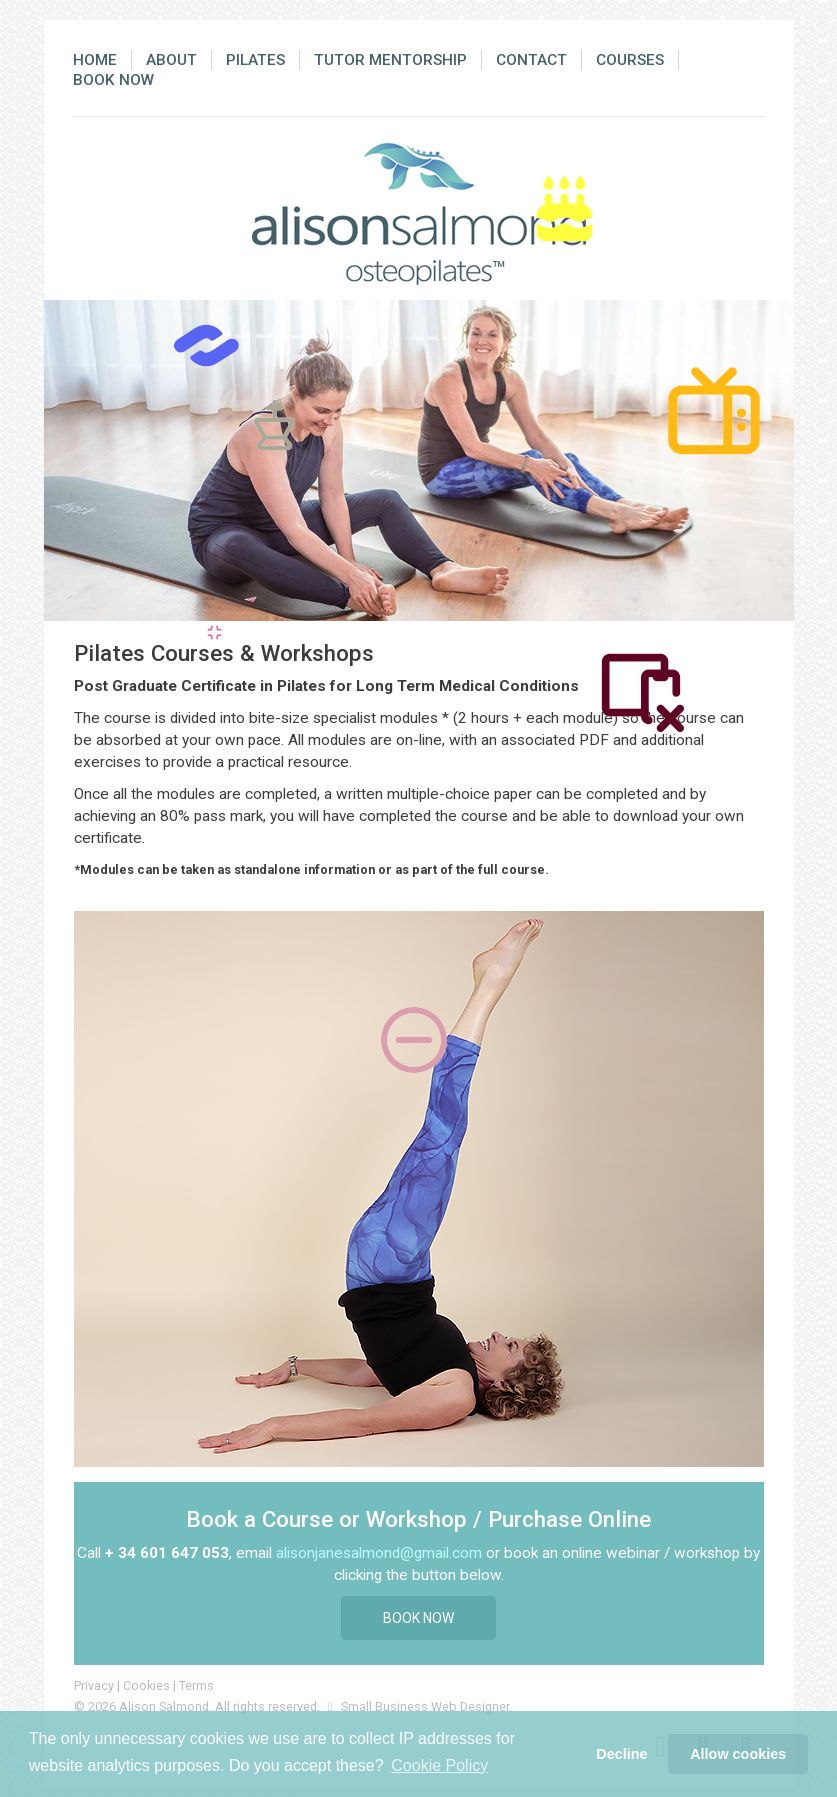 This screenshot has height=1797, width=837. I want to click on access denied or restricted area, so click(414, 1040).